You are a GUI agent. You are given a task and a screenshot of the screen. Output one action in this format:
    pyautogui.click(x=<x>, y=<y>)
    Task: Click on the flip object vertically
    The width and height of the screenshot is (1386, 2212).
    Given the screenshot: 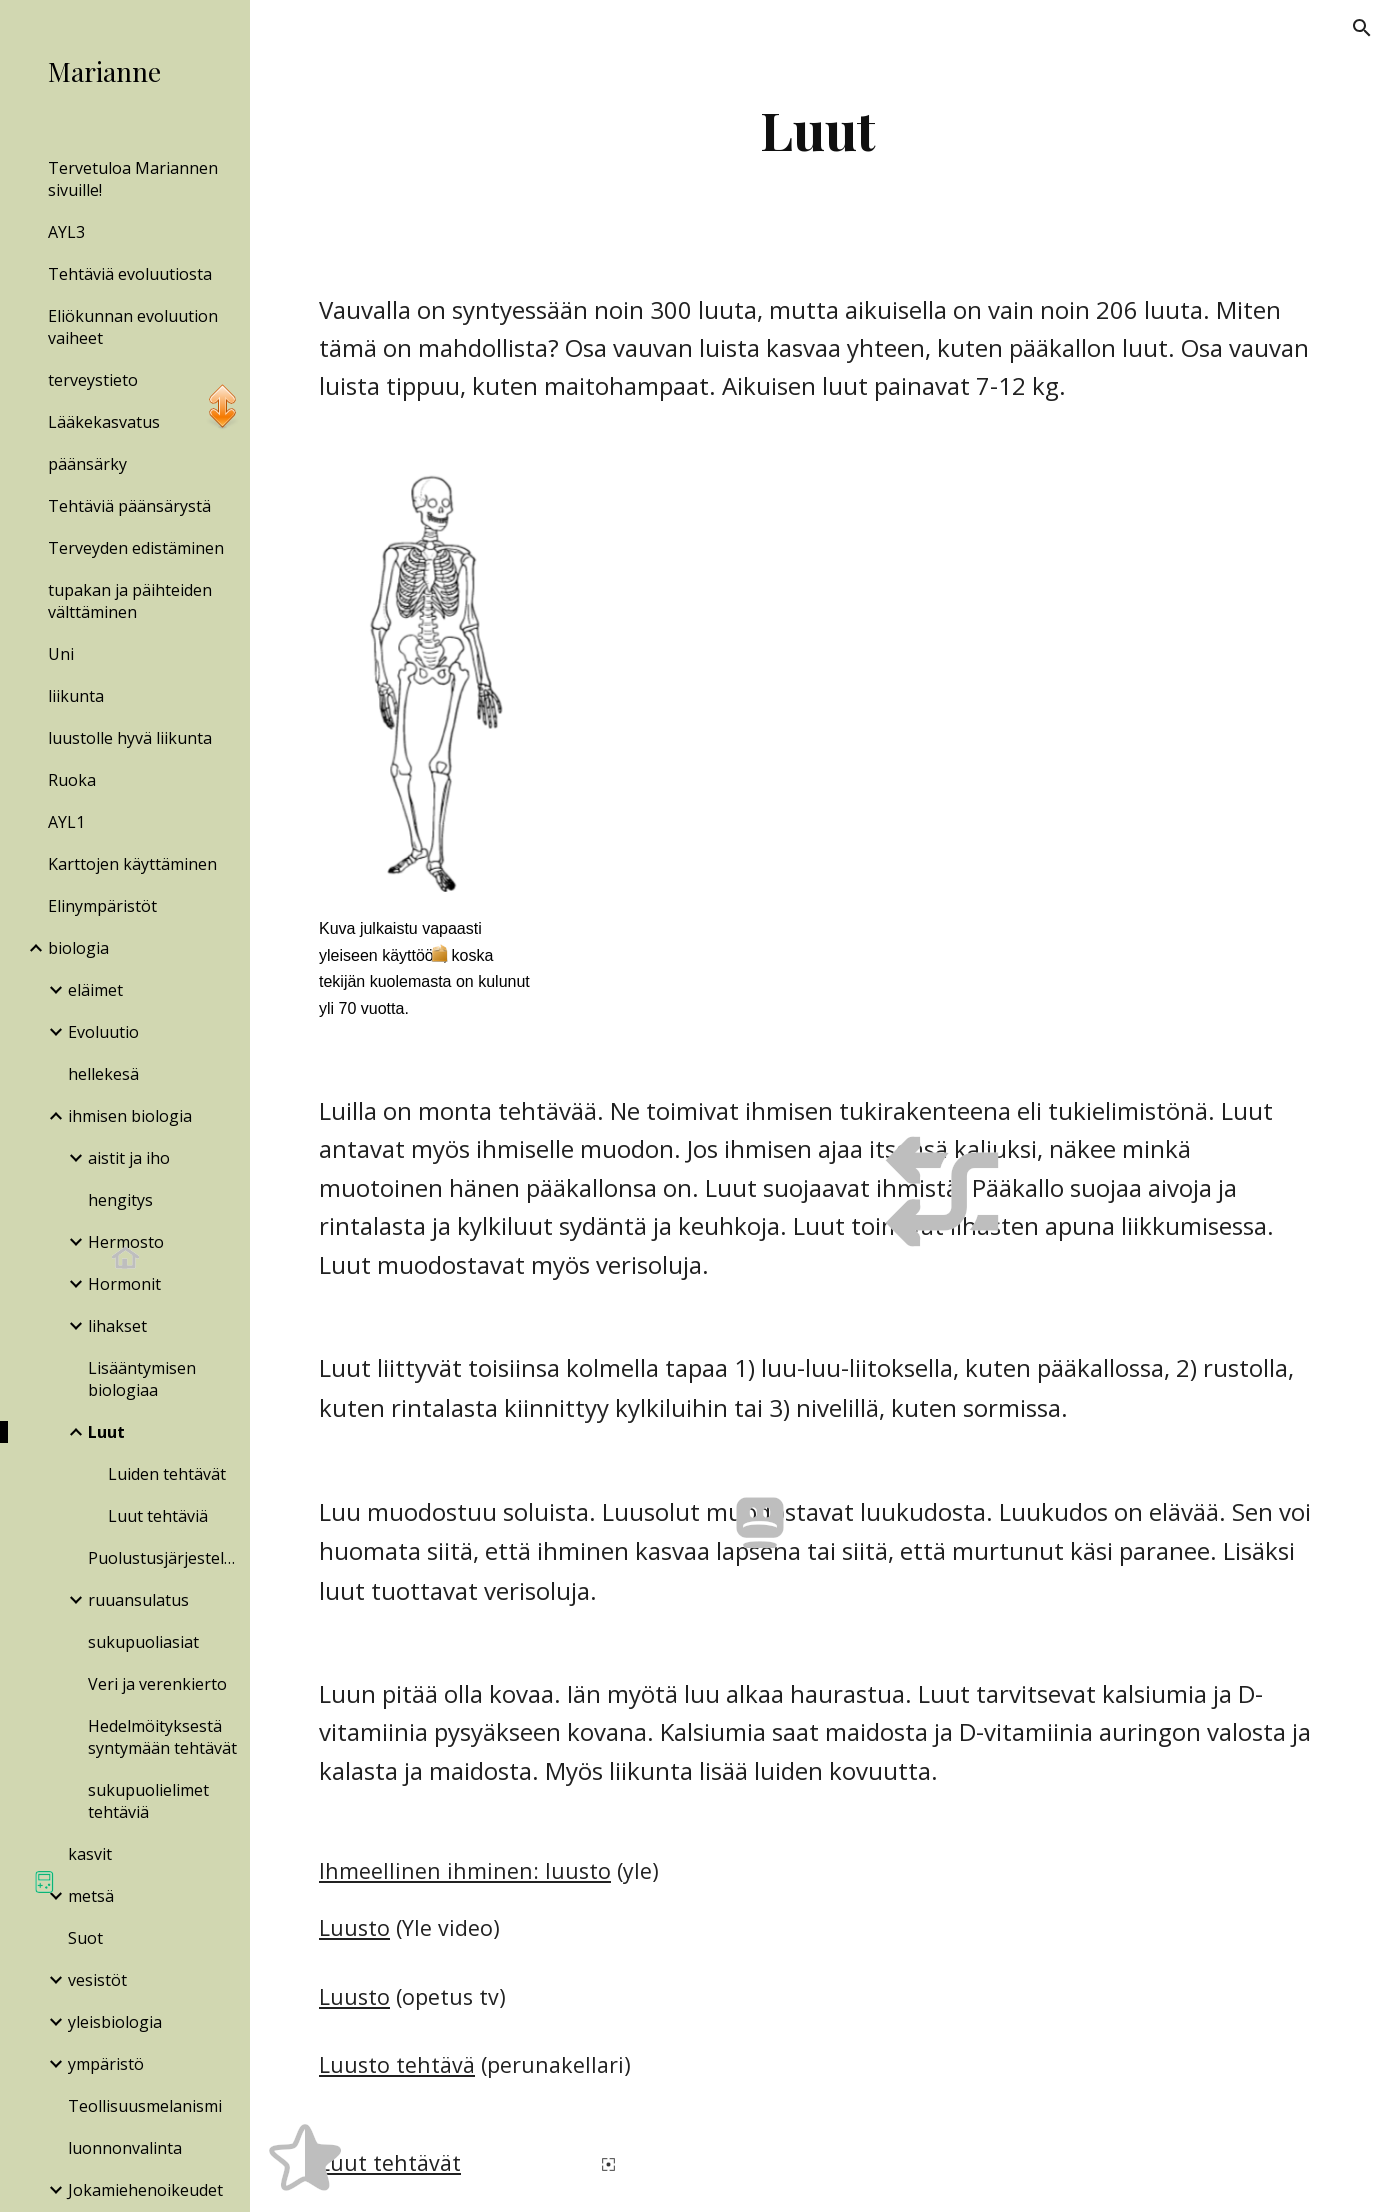 What is the action you would take?
    pyautogui.click(x=223, y=408)
    